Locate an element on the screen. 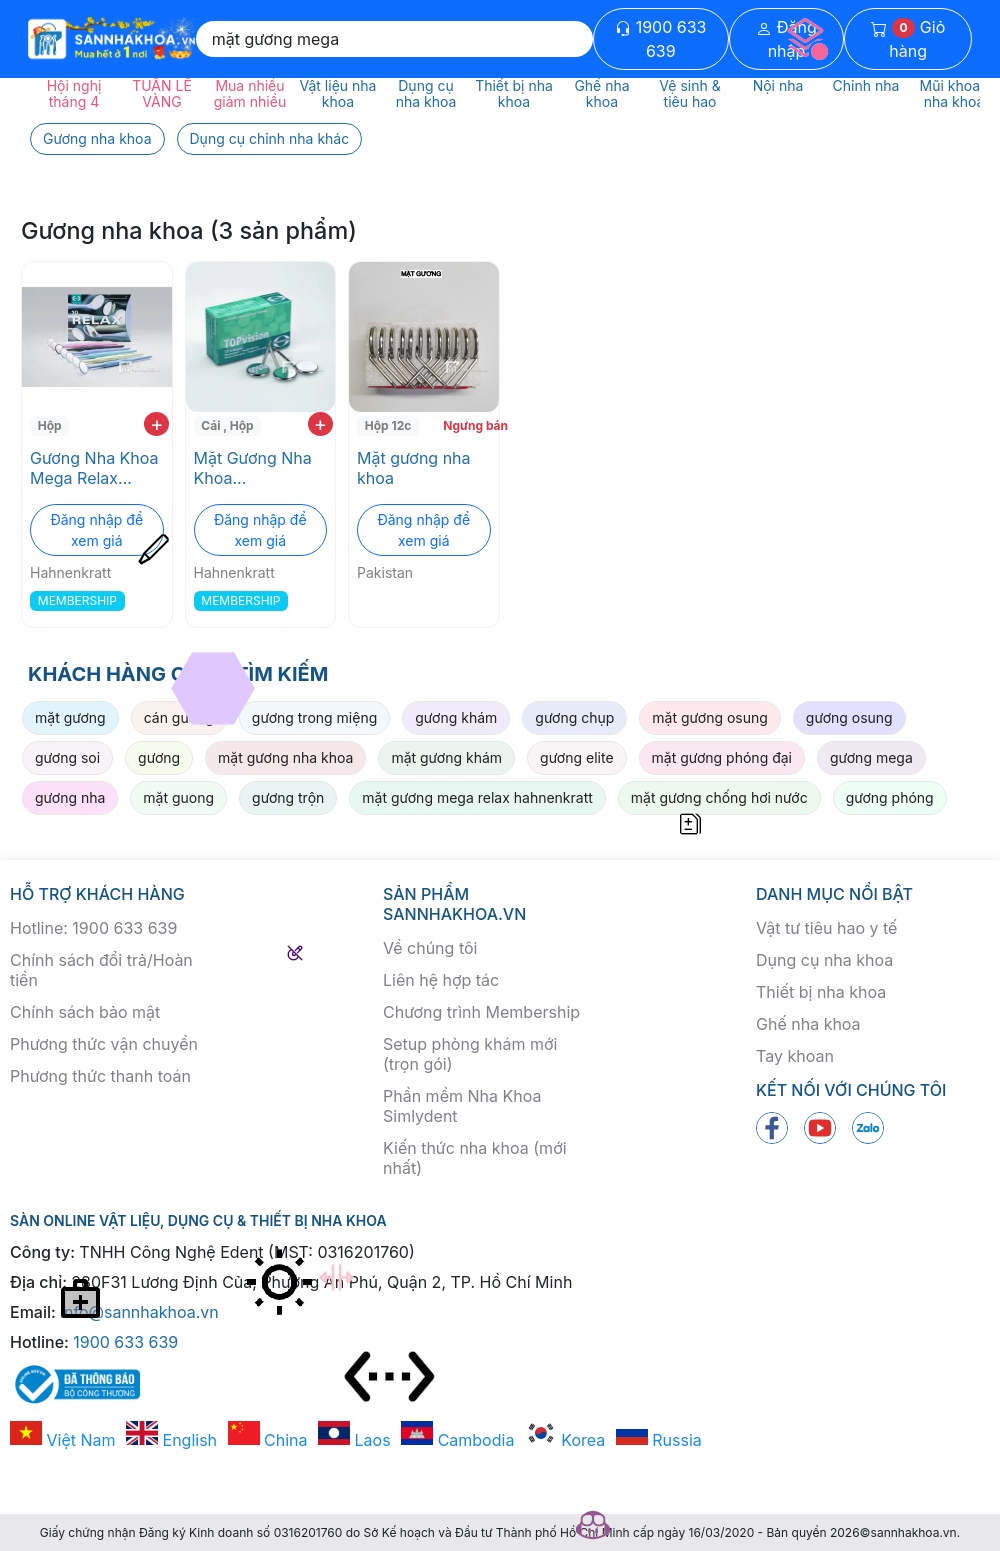  access GitHub Copilot AI assistant is located at coordinates (593, 1525).